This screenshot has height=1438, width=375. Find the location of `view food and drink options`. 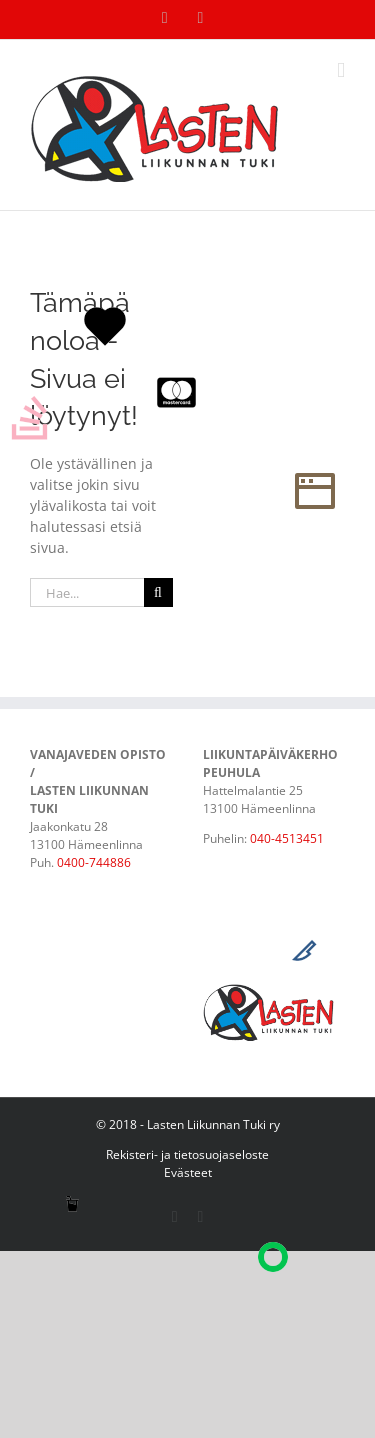

view food and drink options is located at coordinates (72, 1204).